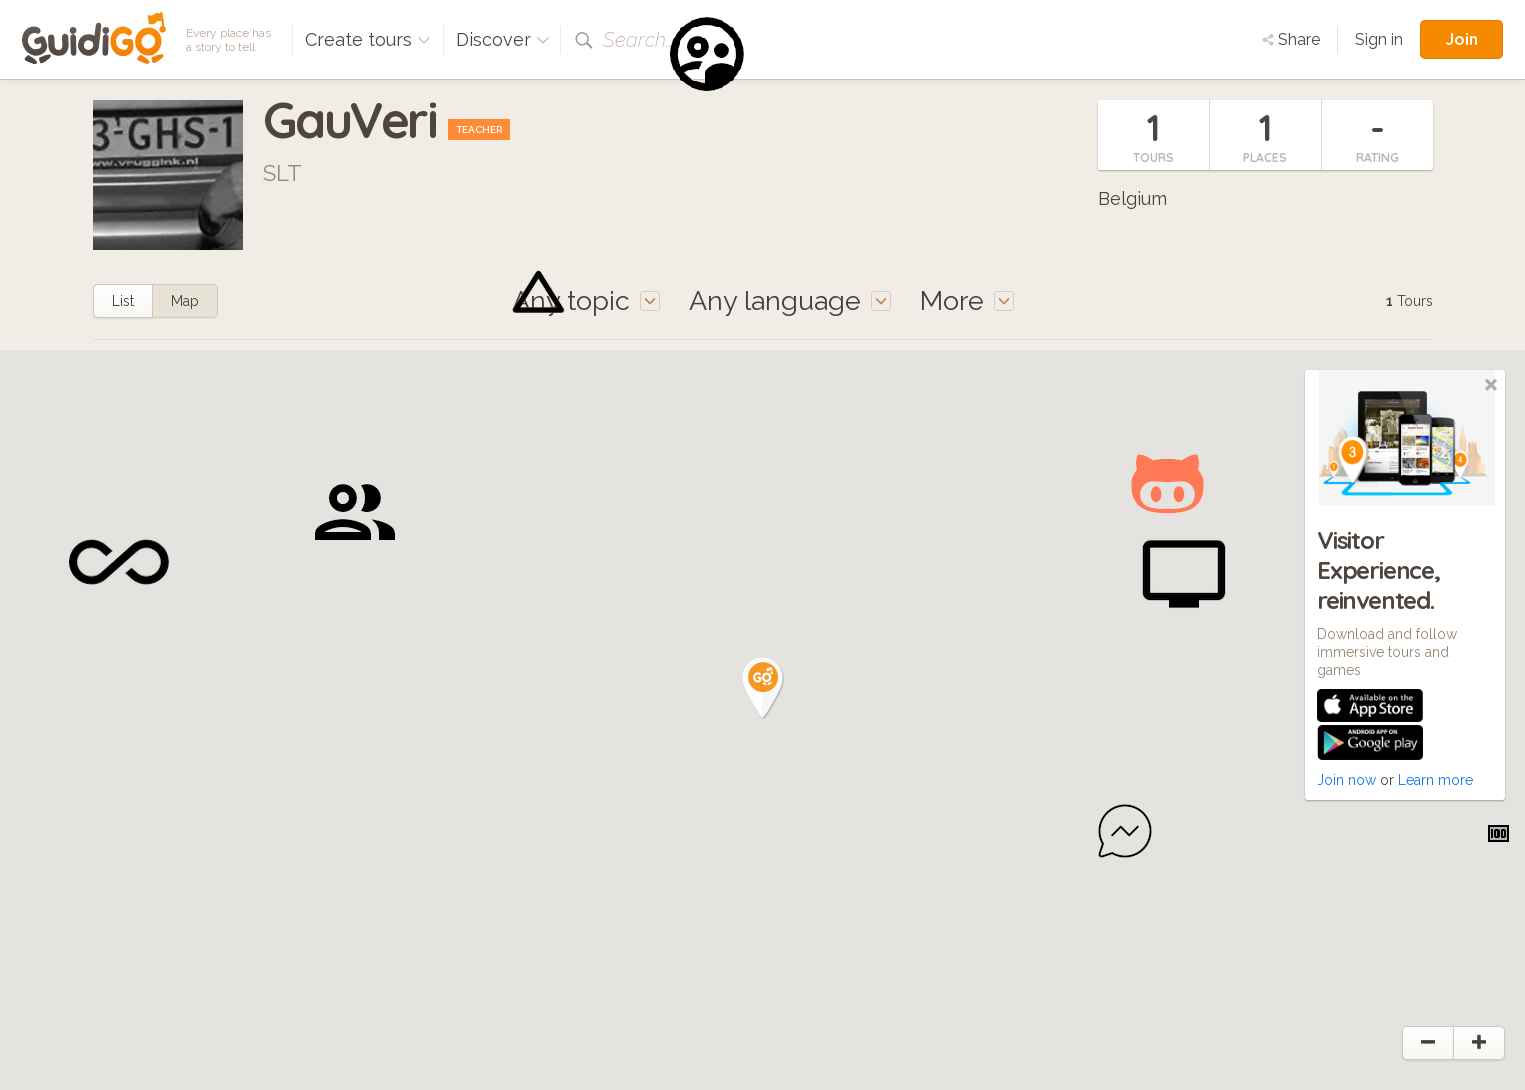 This screenshot has height=1090, width=1525. I want to click on access tv or display settings, so click(1184, 574).